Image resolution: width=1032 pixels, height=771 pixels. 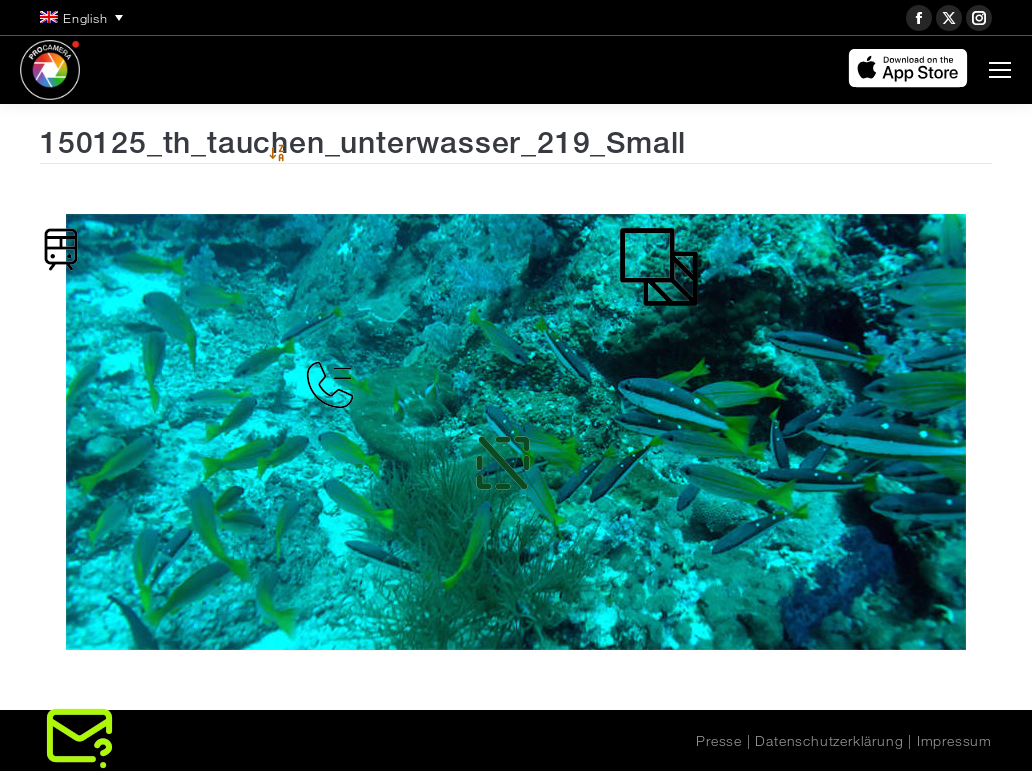 What do you see at coordinates (503, 463) in the screenshot?
I see `disable selection mode` at bounding box center [503, 463].